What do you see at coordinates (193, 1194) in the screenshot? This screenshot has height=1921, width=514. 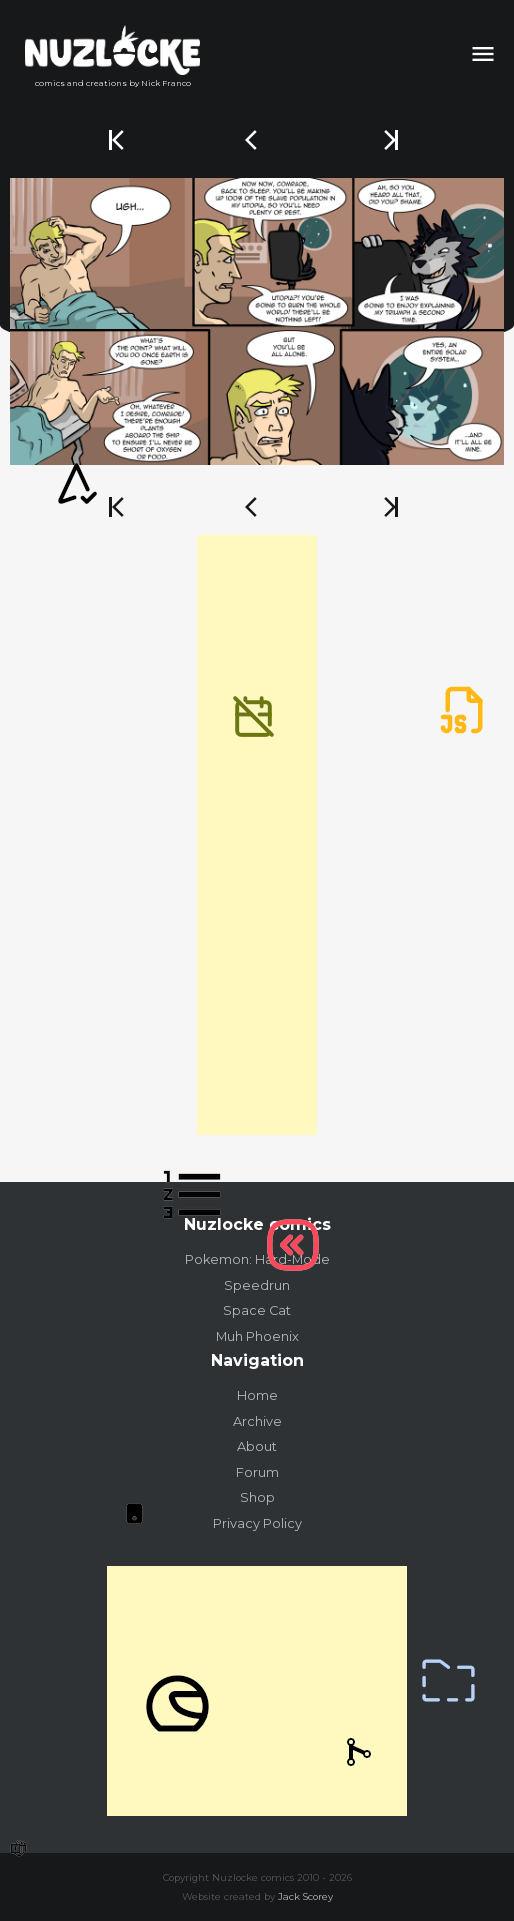 I see `create a numbered list` at bounding box center [193, 1194].